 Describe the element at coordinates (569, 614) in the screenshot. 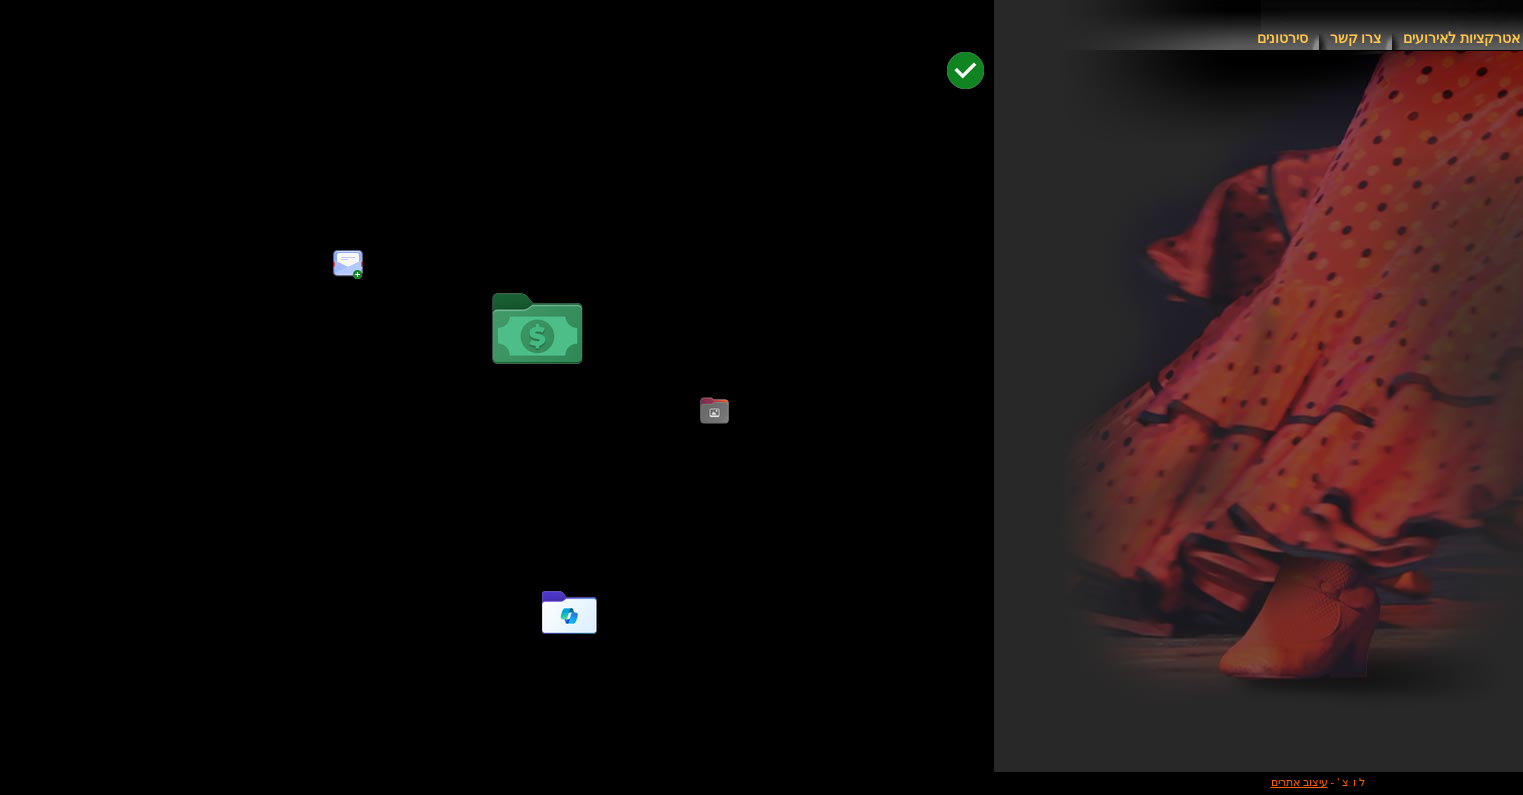

I see `open folder containing Microsoft Copilot files` at that location.